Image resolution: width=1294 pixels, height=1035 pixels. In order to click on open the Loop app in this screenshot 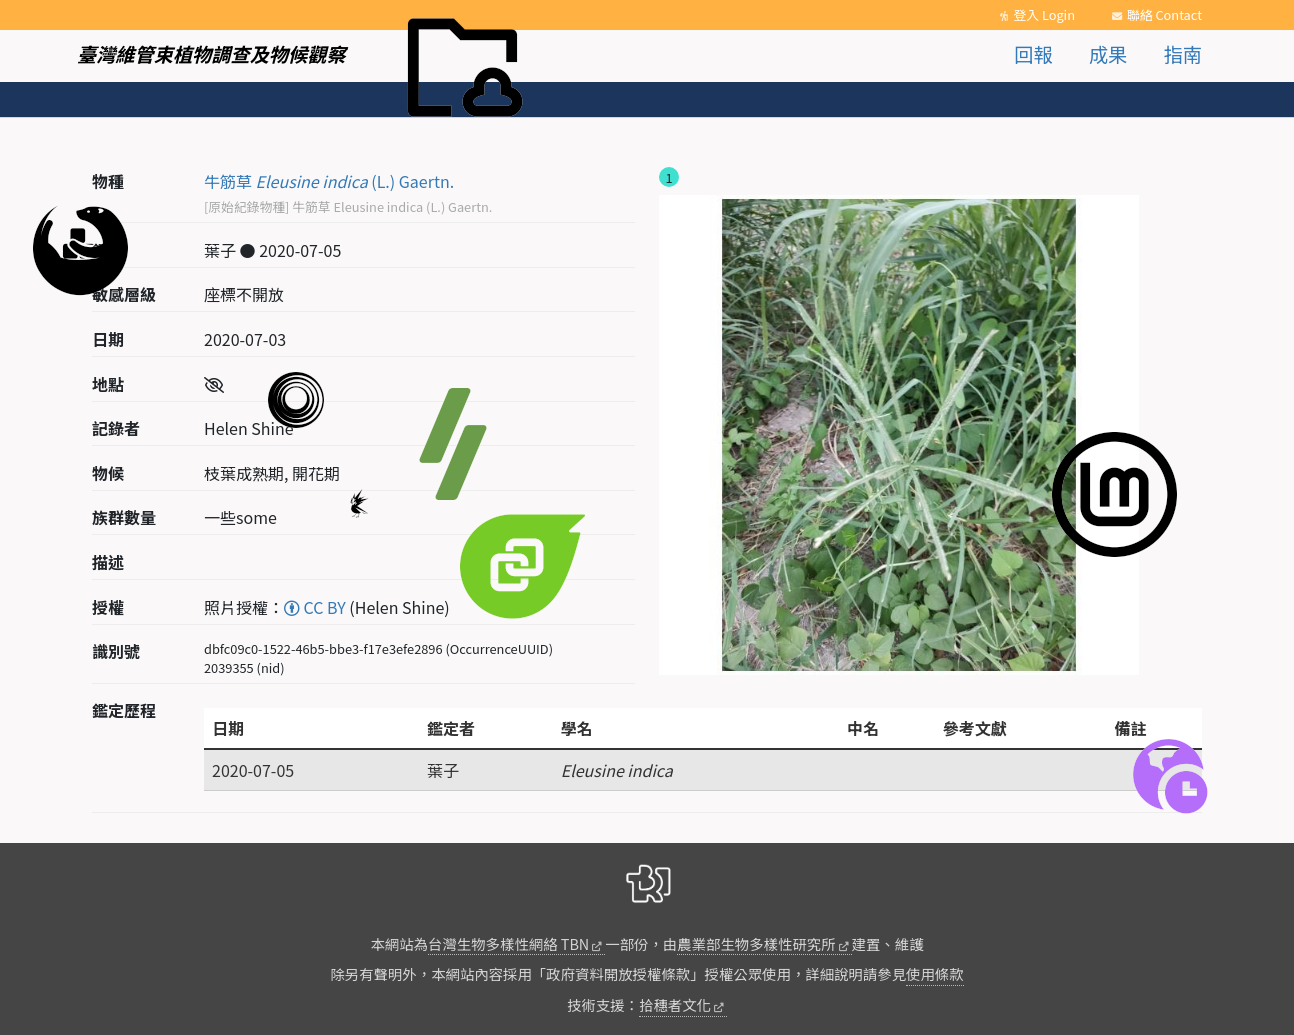, I will do `click(296, 400)`.